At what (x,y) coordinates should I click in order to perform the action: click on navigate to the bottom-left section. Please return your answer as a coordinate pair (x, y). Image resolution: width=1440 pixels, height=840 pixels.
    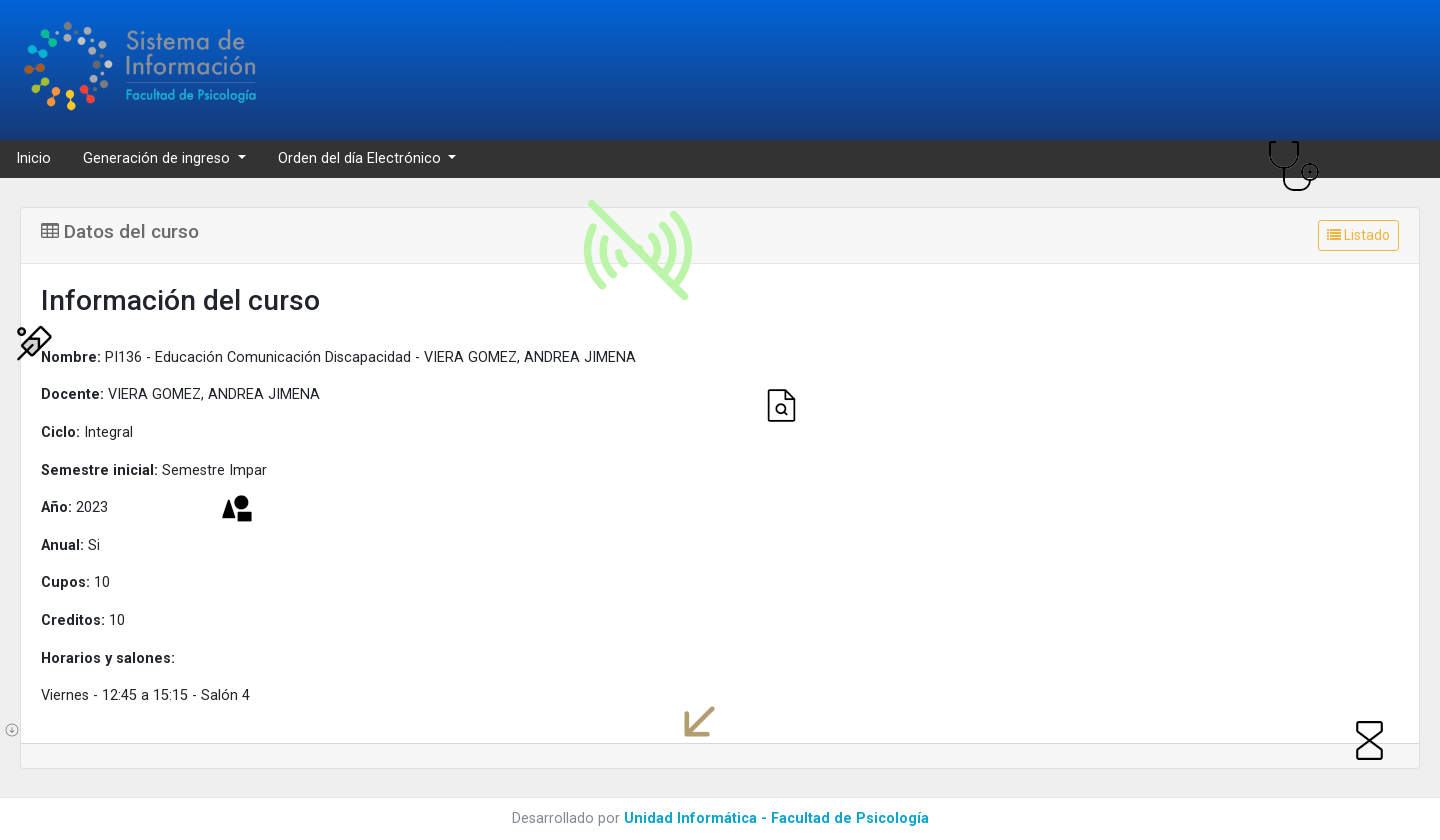
    Looking at the image, I should click on (699, 721).